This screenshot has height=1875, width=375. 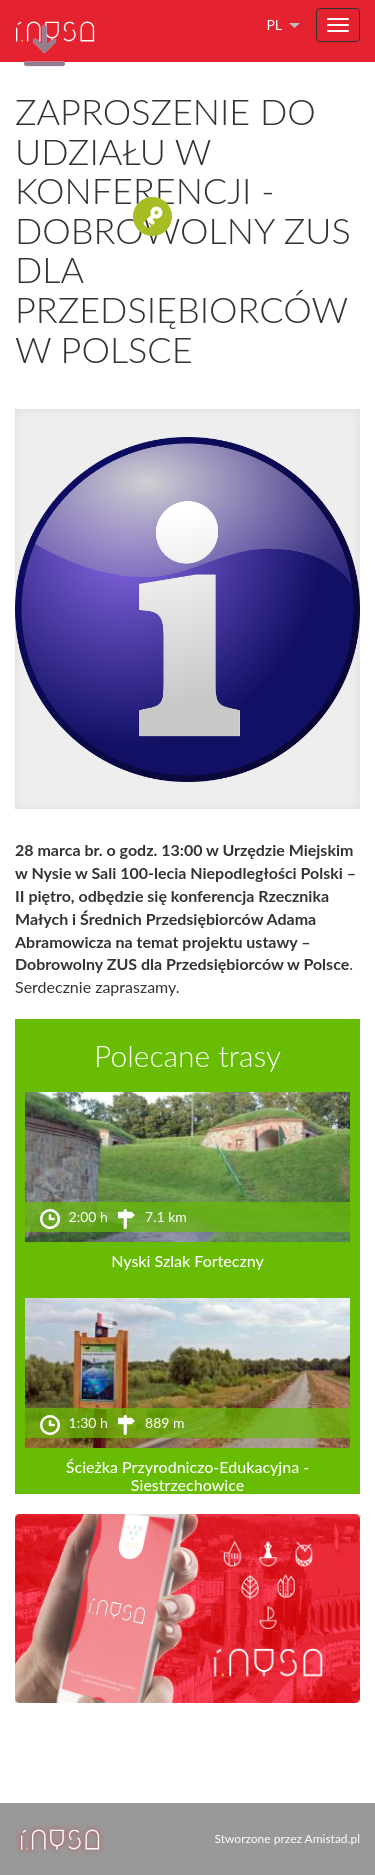 I want to click on download file to device, so click(x=44, y=45).